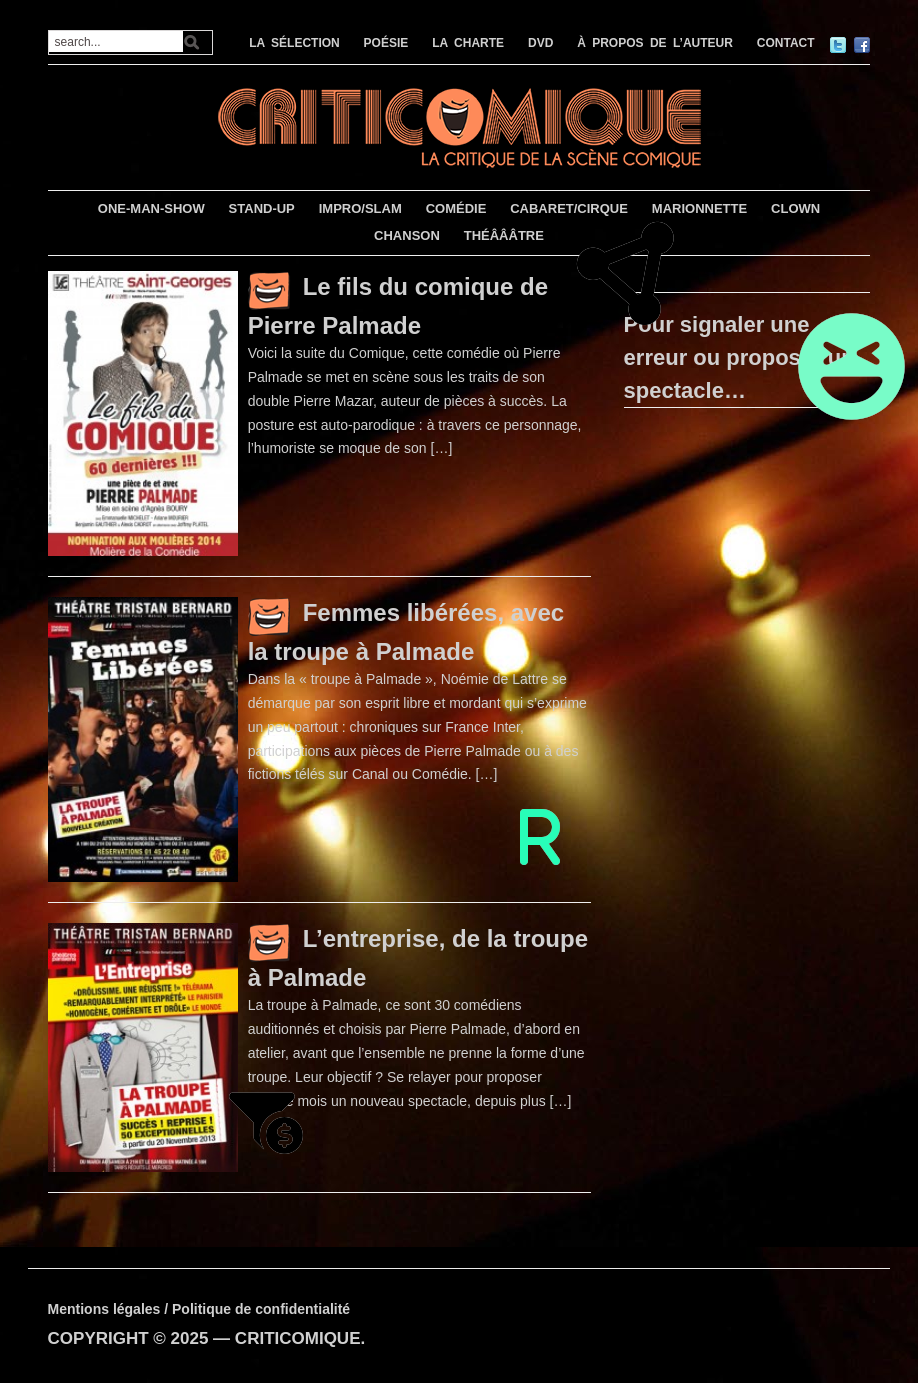 The width and height of the screenshot is (918, 1383). What do you see at coordinates (628, 273) in the screenshot?
I see `view network connections` at bounding box center [628, 273].